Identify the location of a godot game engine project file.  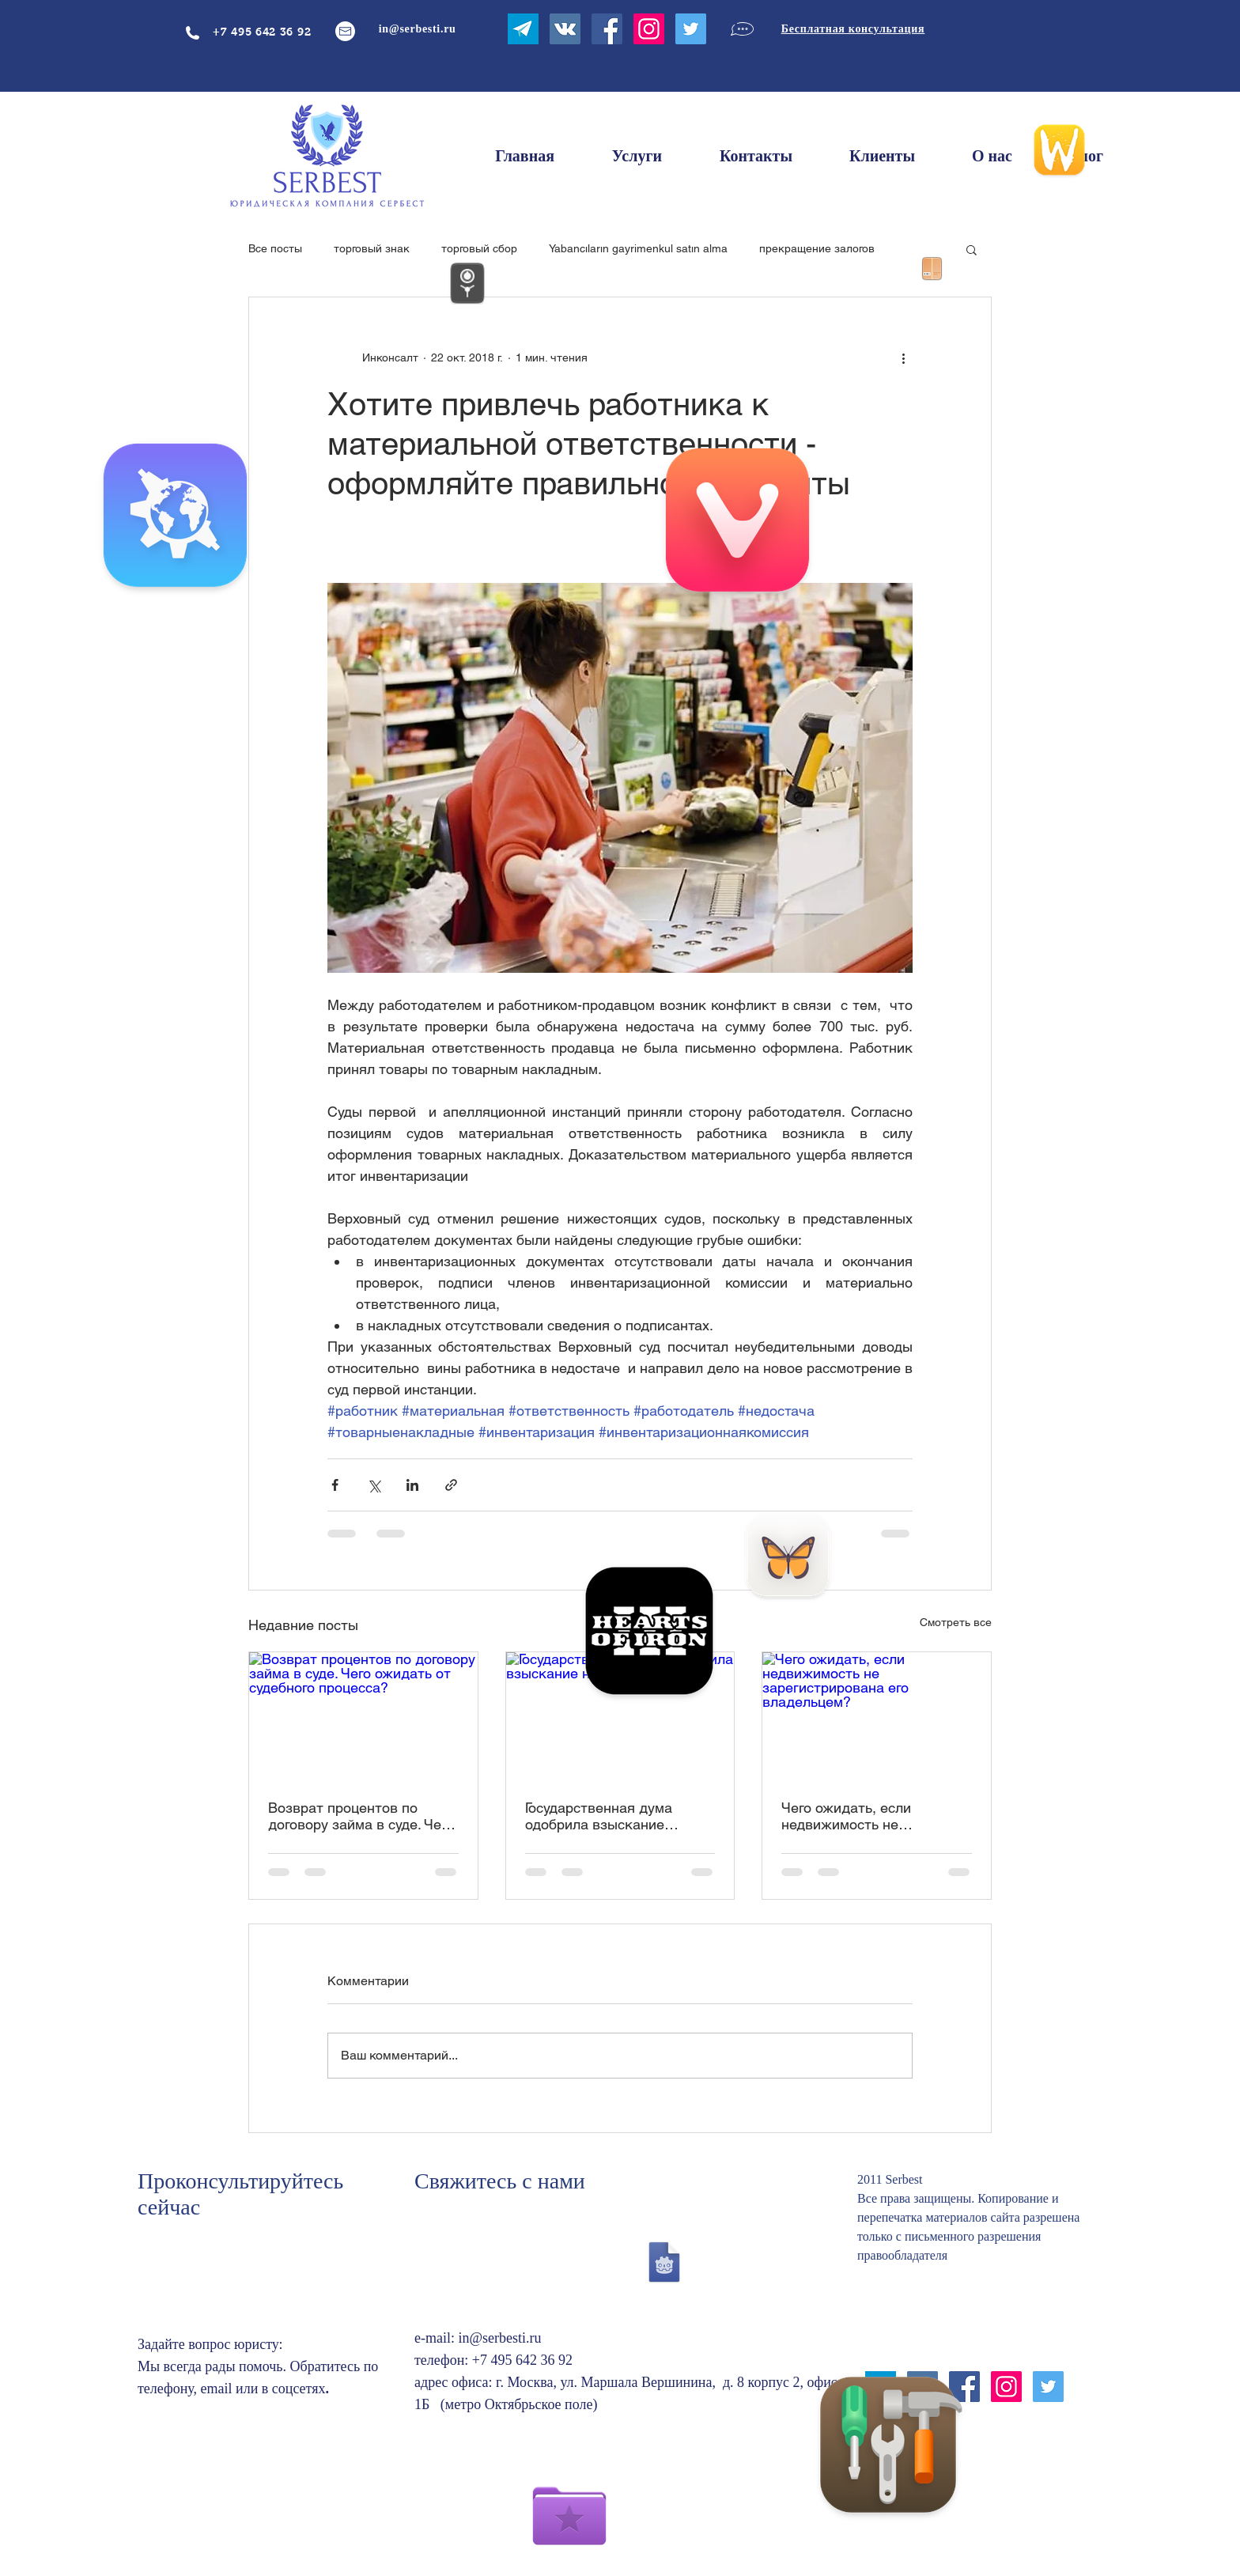
(664, 2263).